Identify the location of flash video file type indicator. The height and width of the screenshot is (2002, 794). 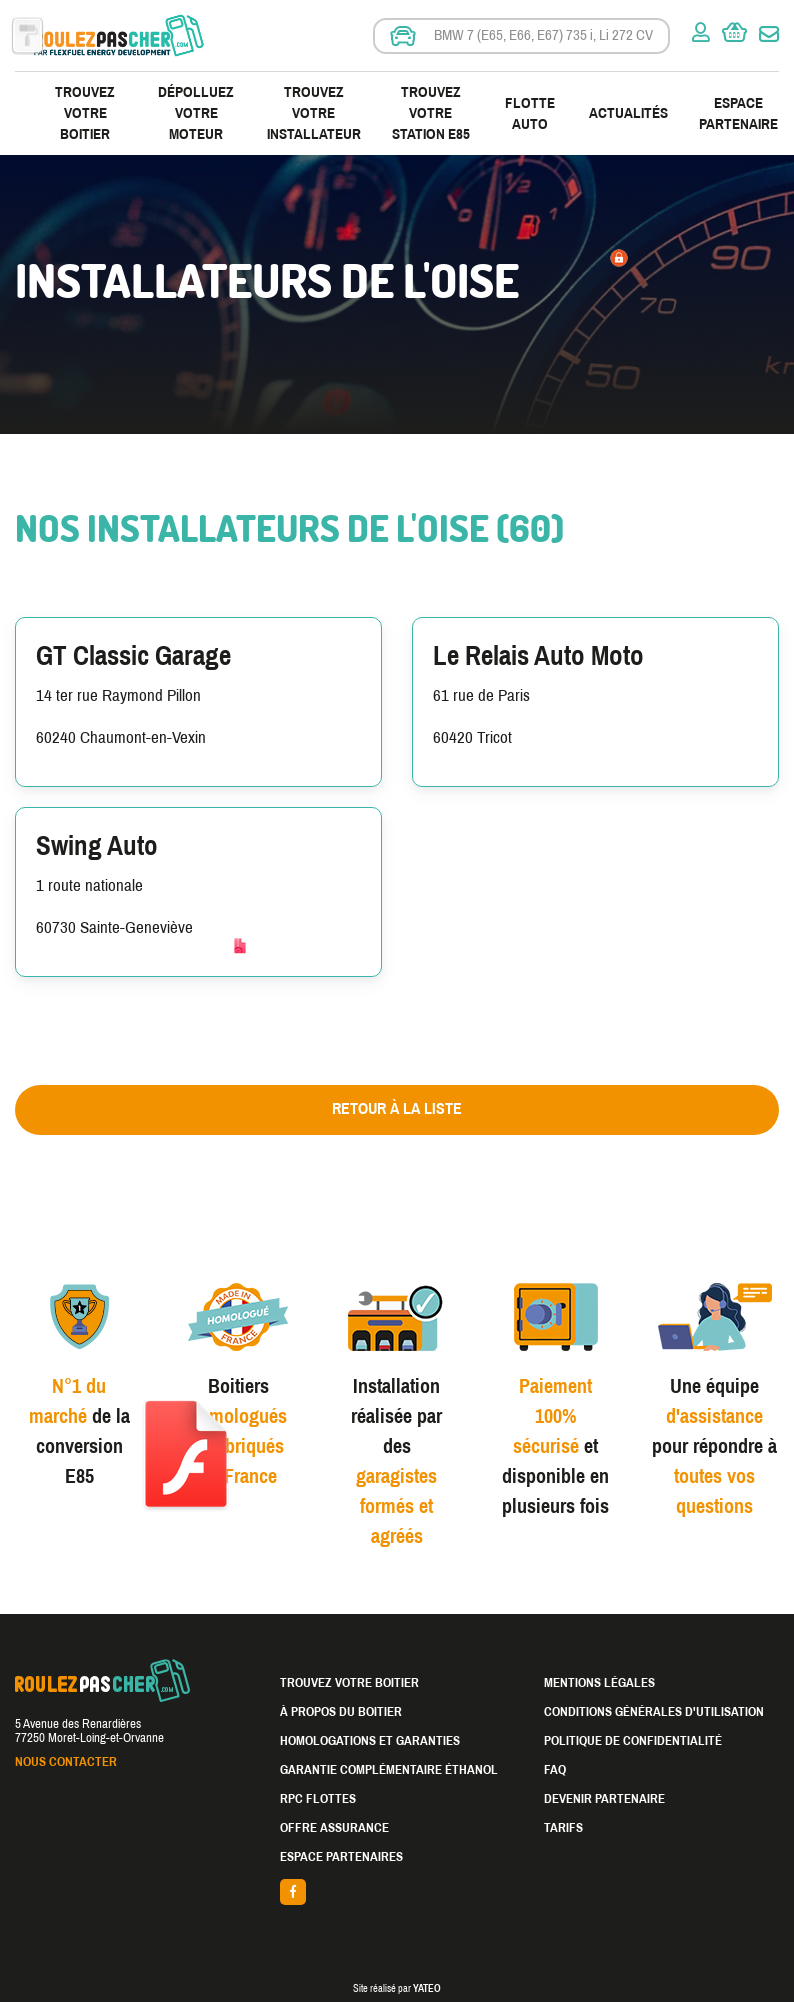
(186, 1456).